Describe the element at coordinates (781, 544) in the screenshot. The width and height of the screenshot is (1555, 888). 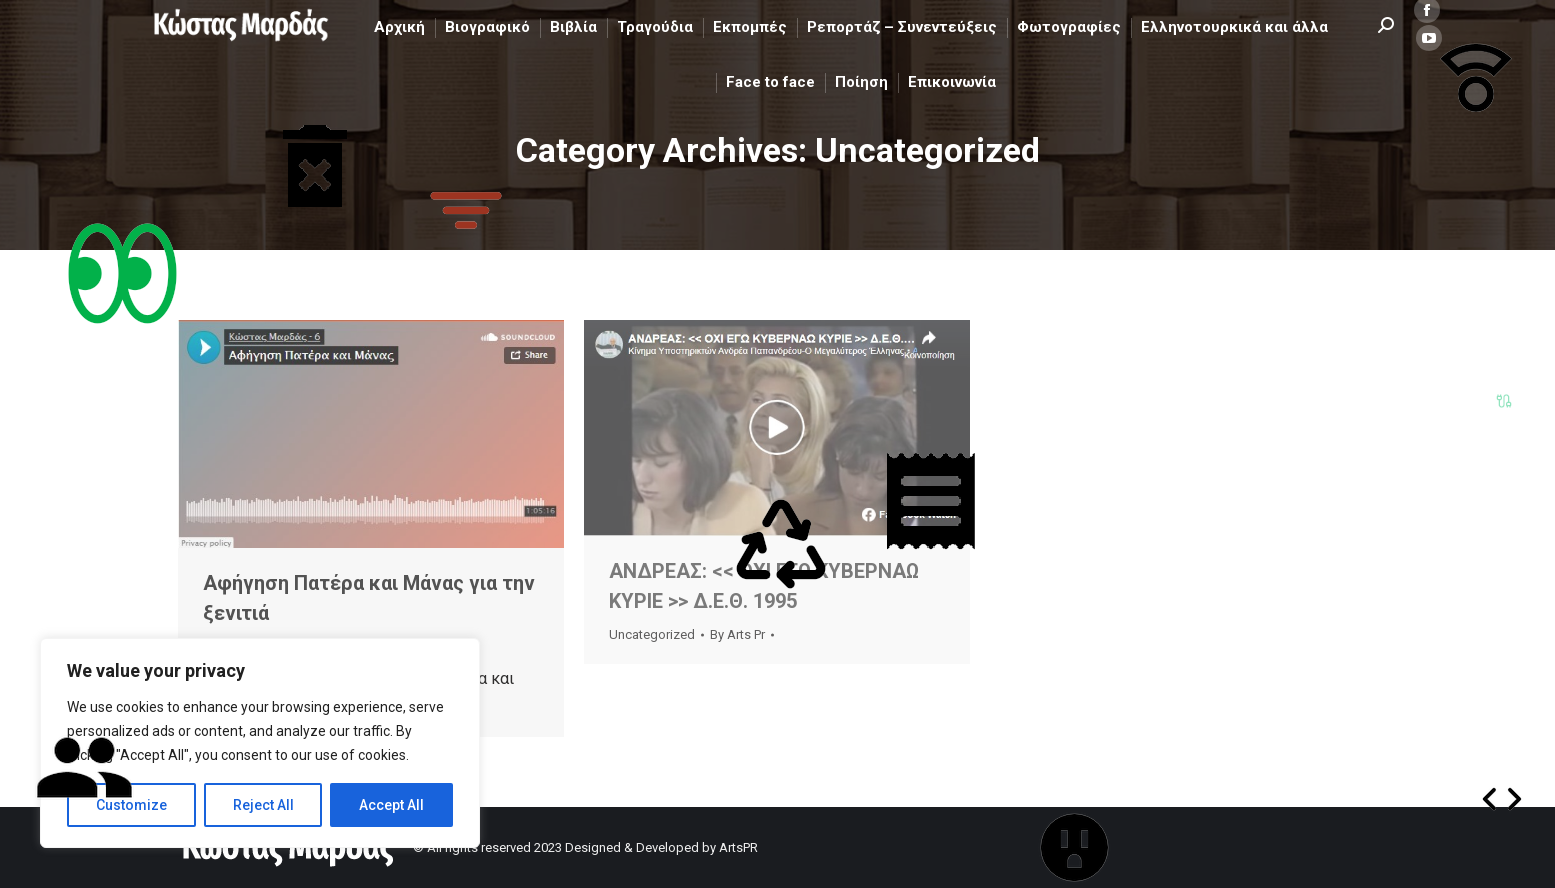
I see `recycle or move item to trash` at that location.